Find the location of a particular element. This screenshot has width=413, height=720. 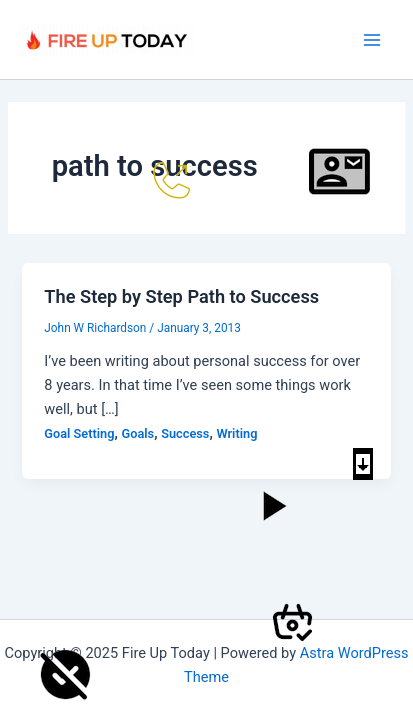

confirm items in your shopping basket is located at coordinates (292, 621).